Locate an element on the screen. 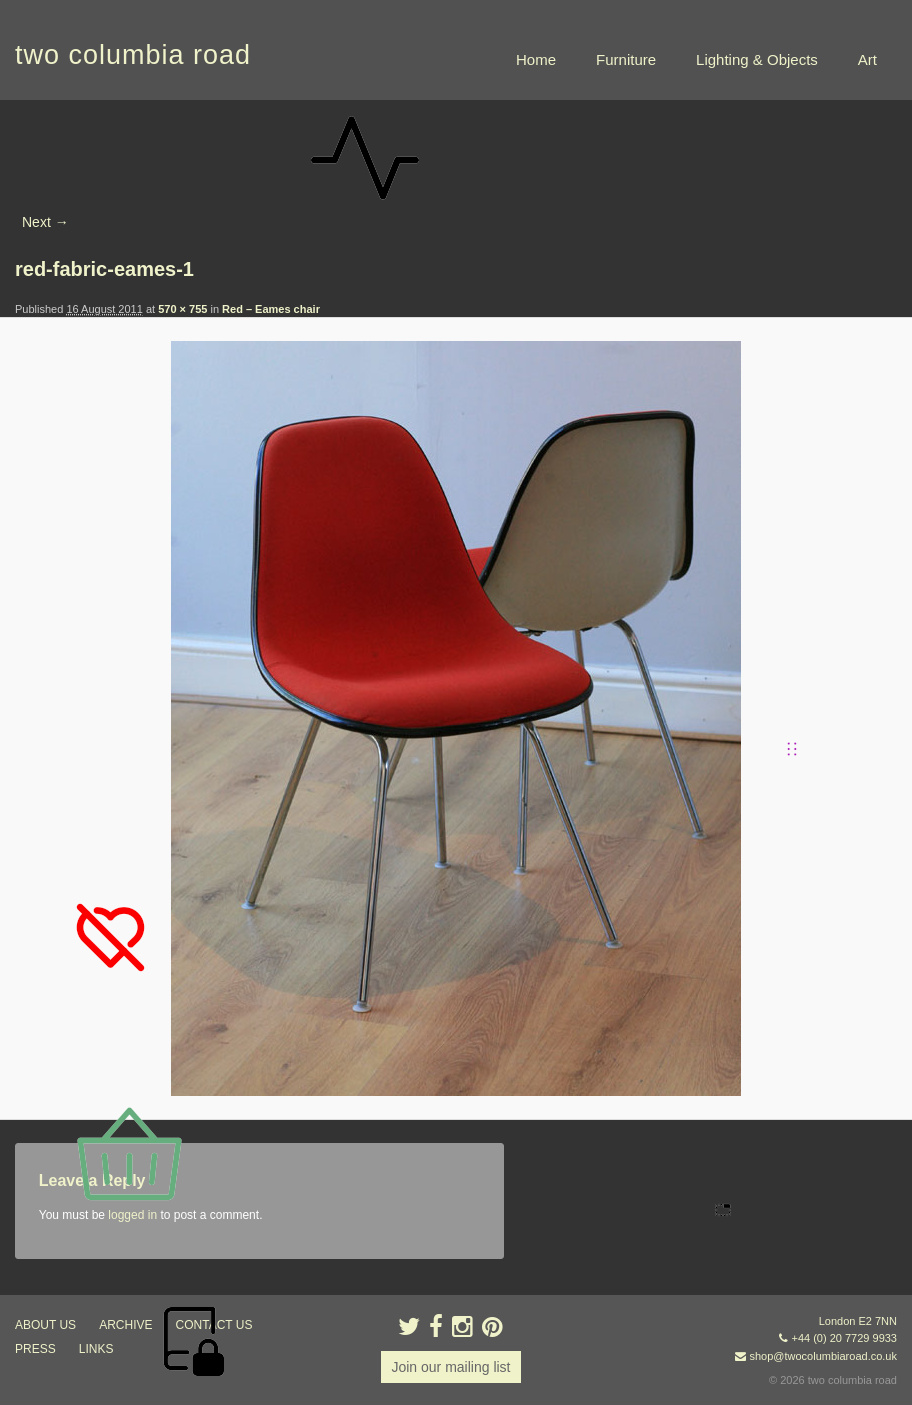 This screenshot has width=912, height=1405. indicates a private or locked repository is located at coordinates (189, 1341).